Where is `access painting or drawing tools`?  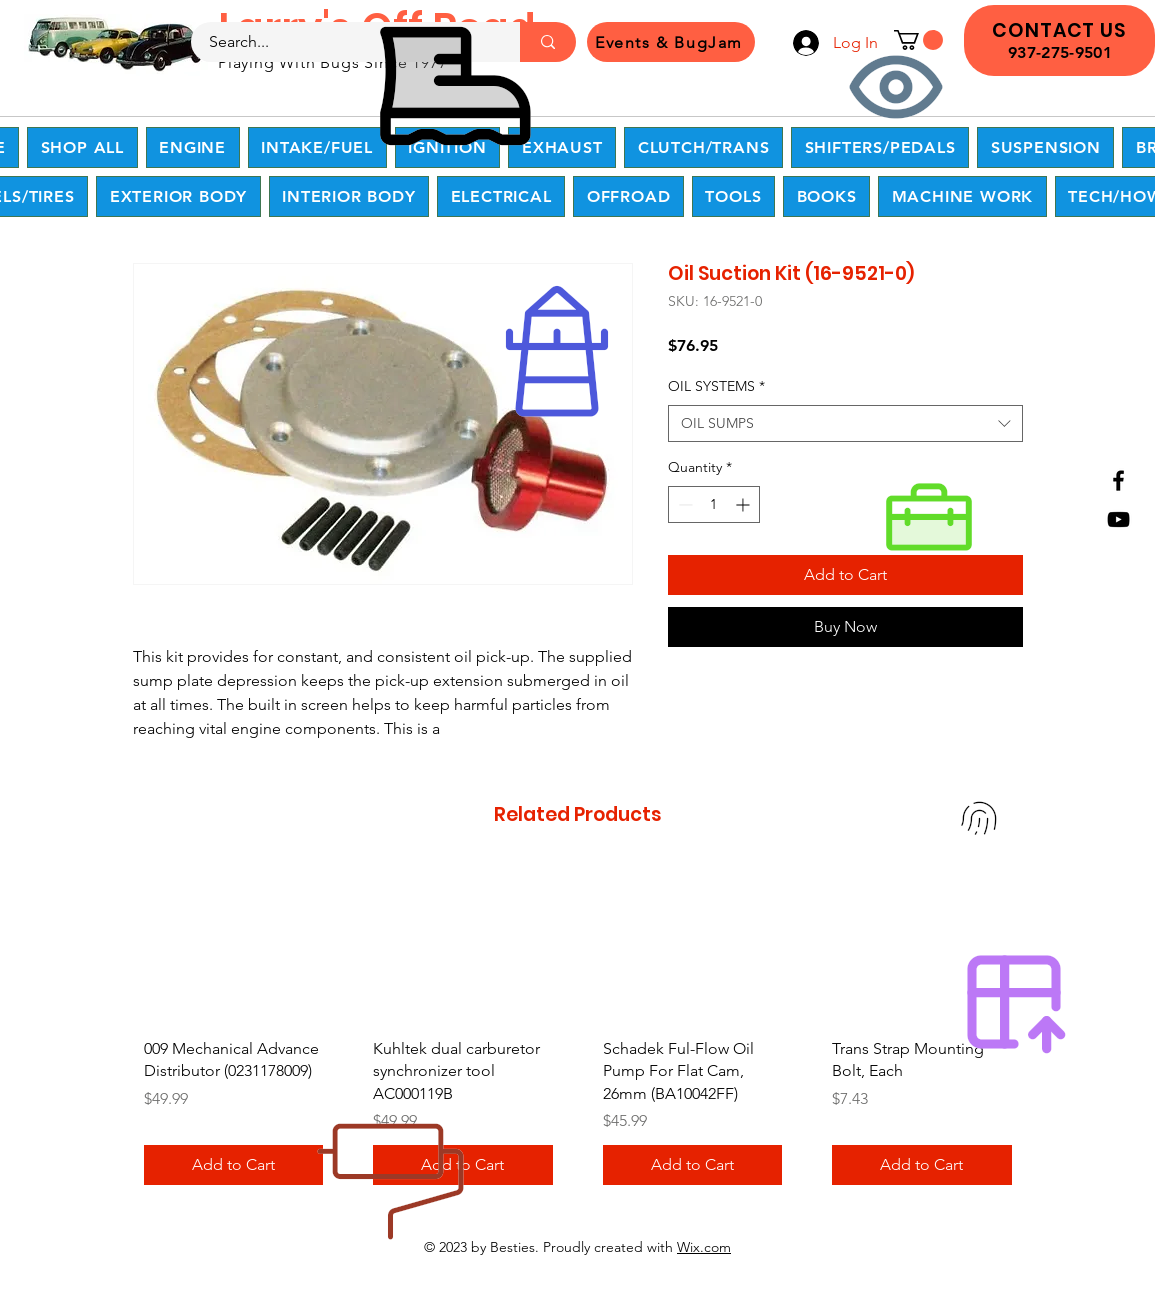
access painting or drawing tools is located at coordinates (390, 1171).